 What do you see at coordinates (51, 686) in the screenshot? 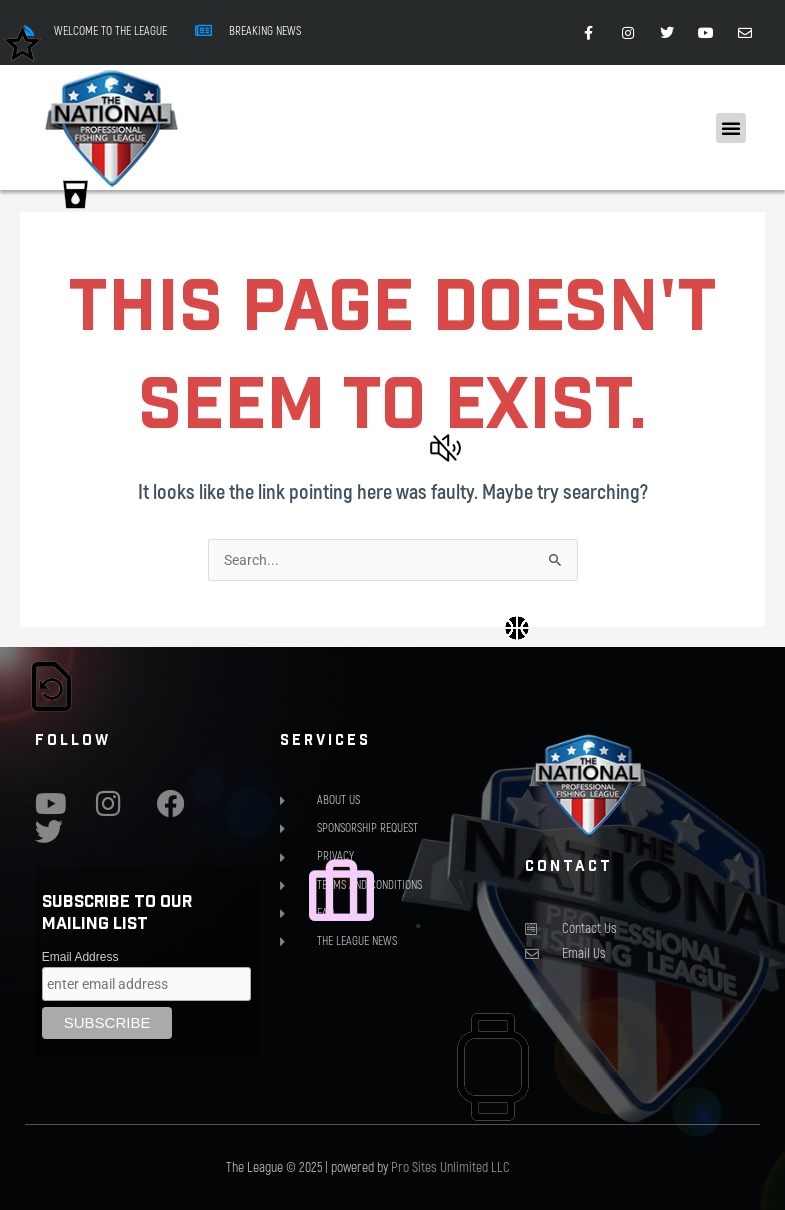
I see `restore a previous version of a document` at bounding box center [51, 686].